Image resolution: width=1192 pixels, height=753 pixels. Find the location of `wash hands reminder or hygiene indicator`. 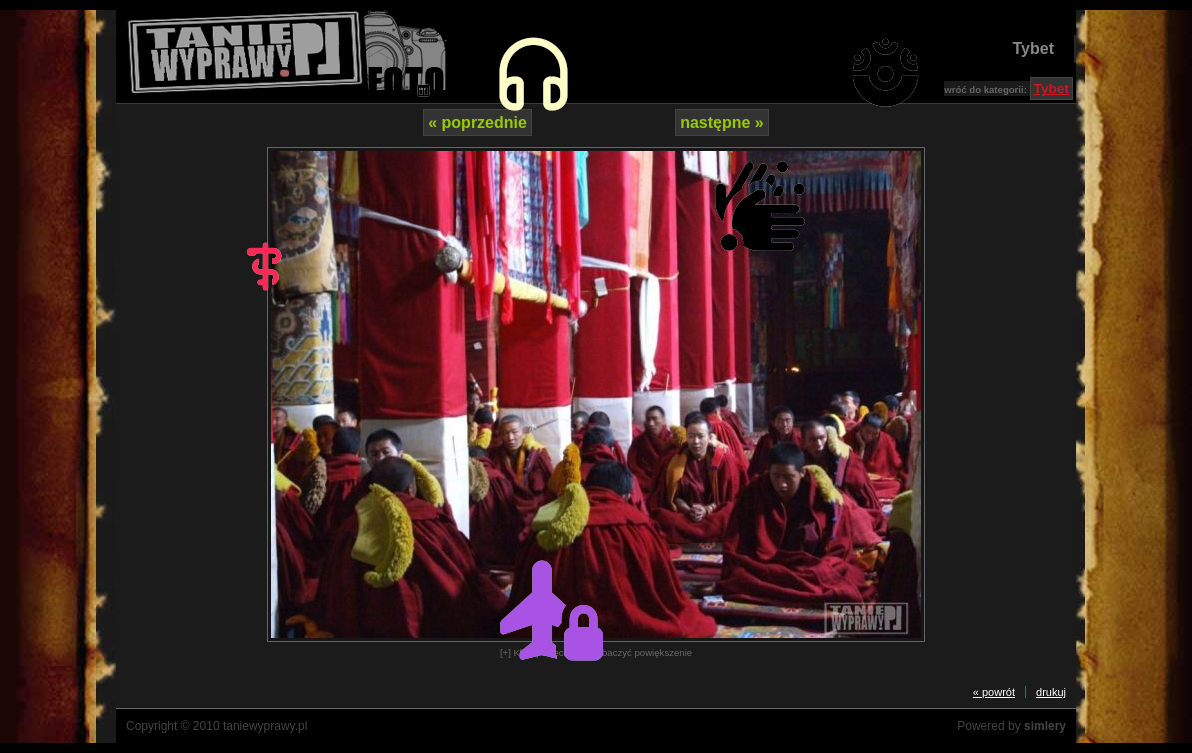

wash hands reminder or hygiene indicator is located at coordinates (760, 206).